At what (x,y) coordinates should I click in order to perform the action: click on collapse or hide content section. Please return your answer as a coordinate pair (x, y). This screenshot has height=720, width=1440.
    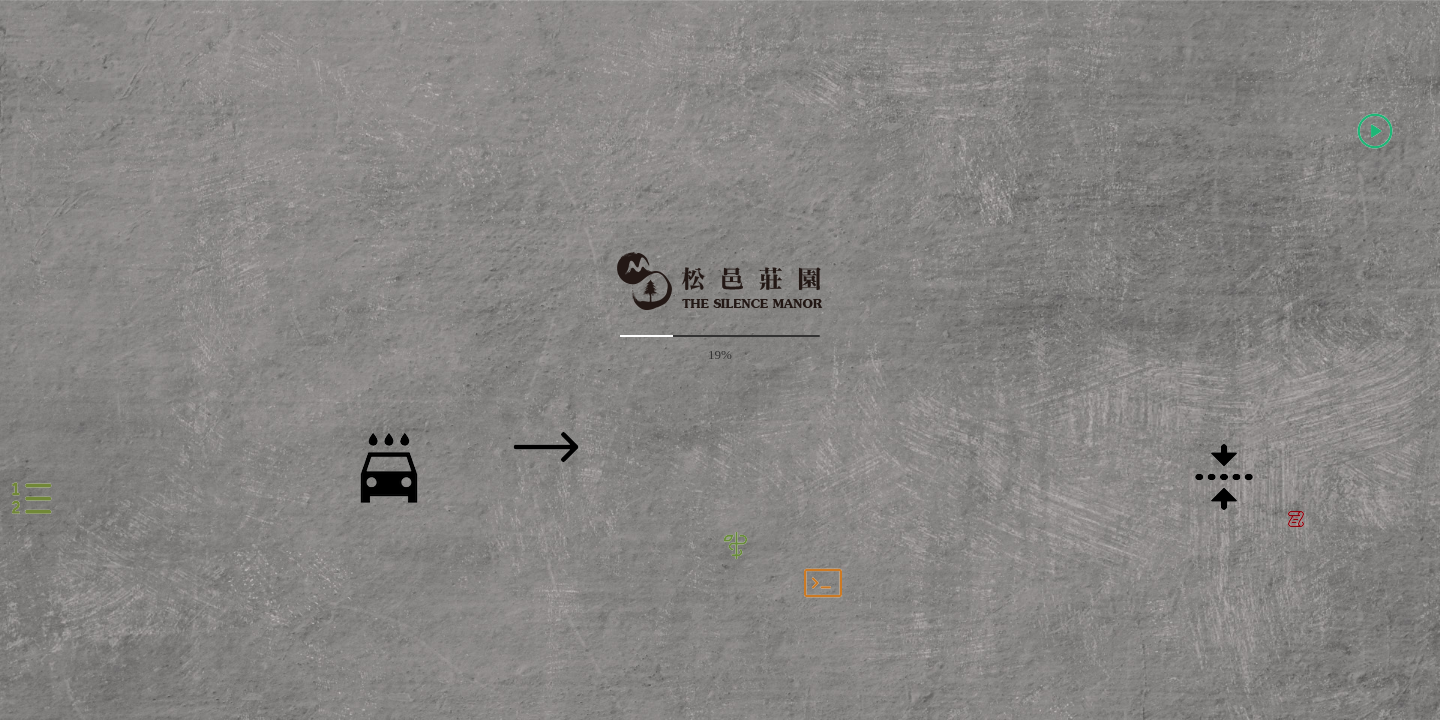
    Looking at the image, I should click on (1224, 477).